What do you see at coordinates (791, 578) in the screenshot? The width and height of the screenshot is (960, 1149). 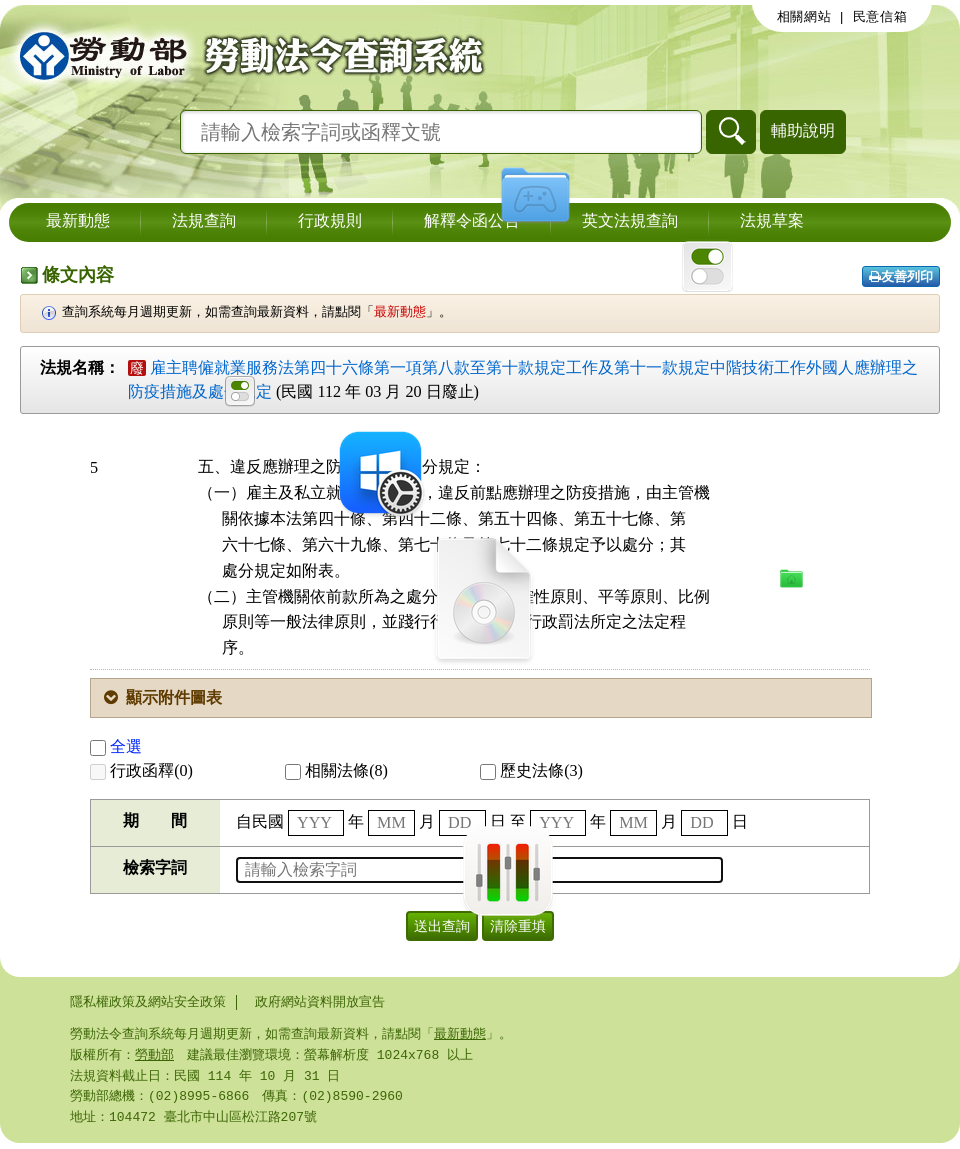 I see `open your home folder` at bounding box center [791, 578].